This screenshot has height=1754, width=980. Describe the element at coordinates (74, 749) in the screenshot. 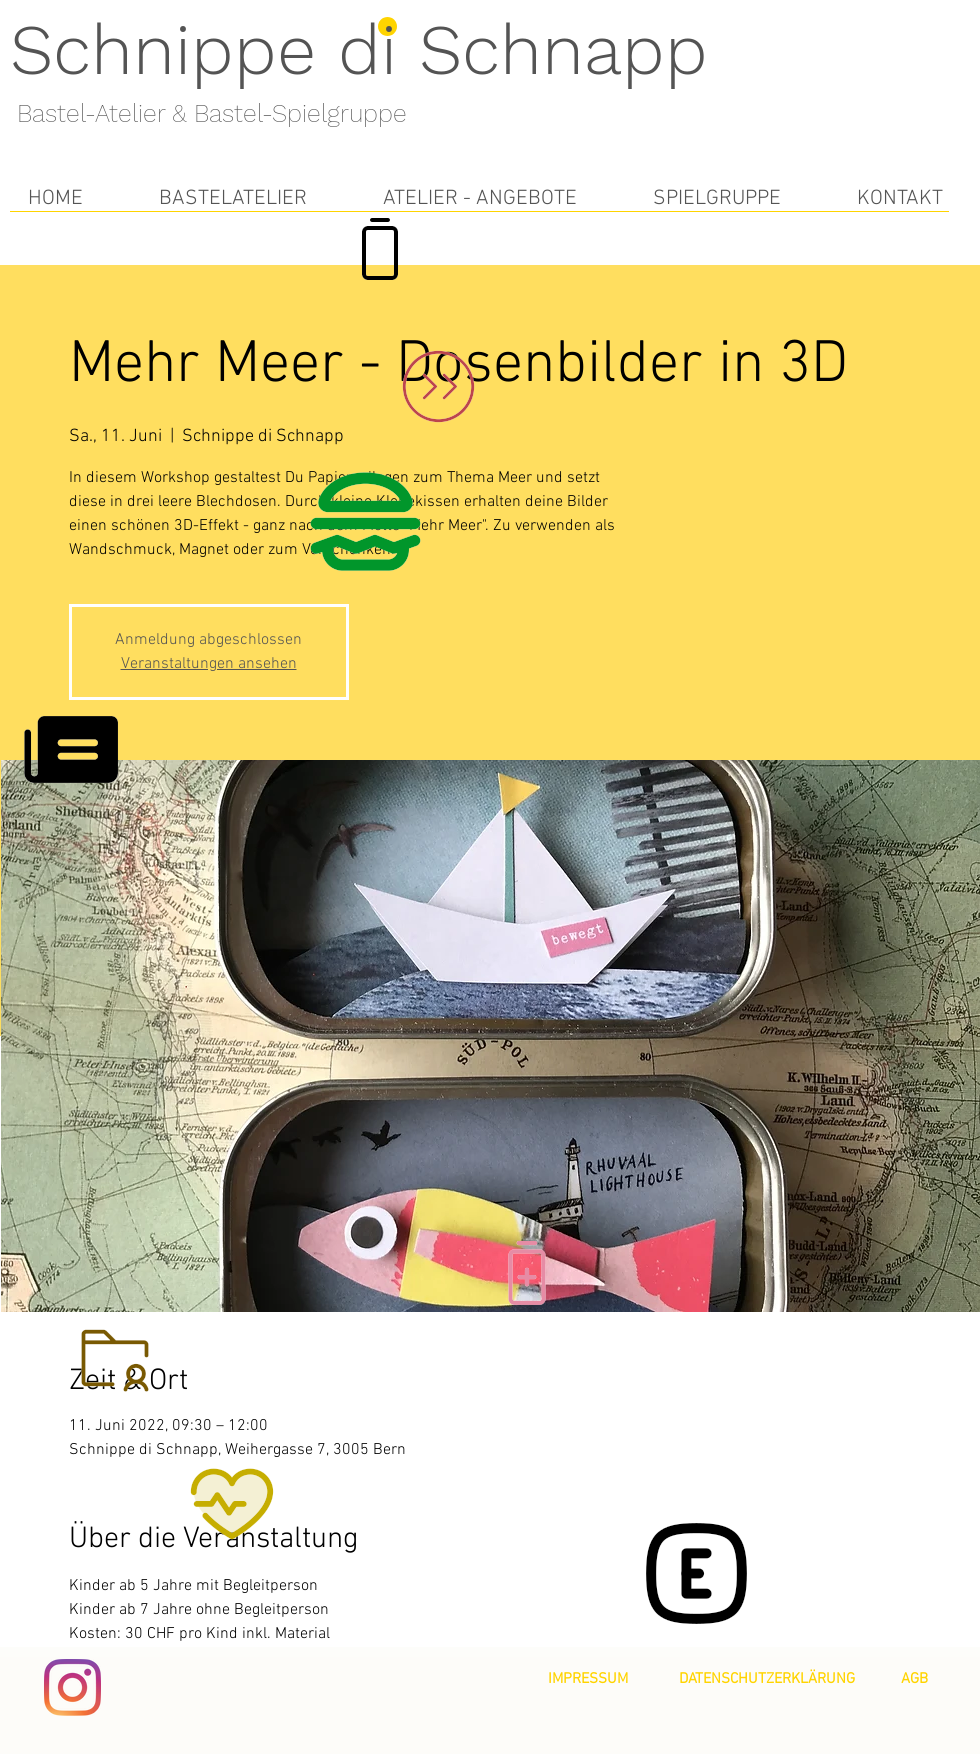

I see `view news or articles` at that location.